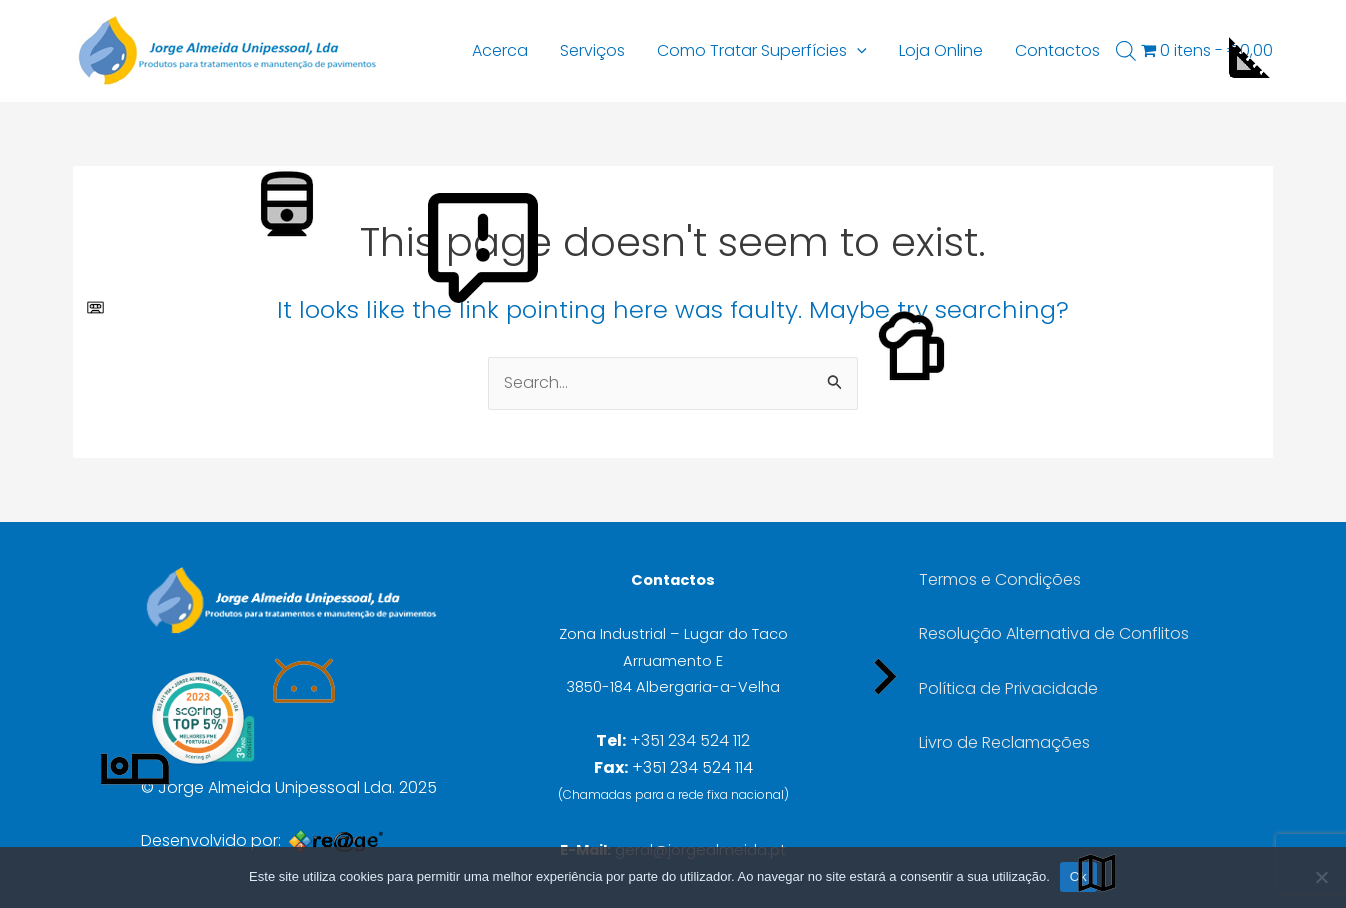 The image size is (1346, 908). I want to click on android device or platform indicator, so click(304, 683).